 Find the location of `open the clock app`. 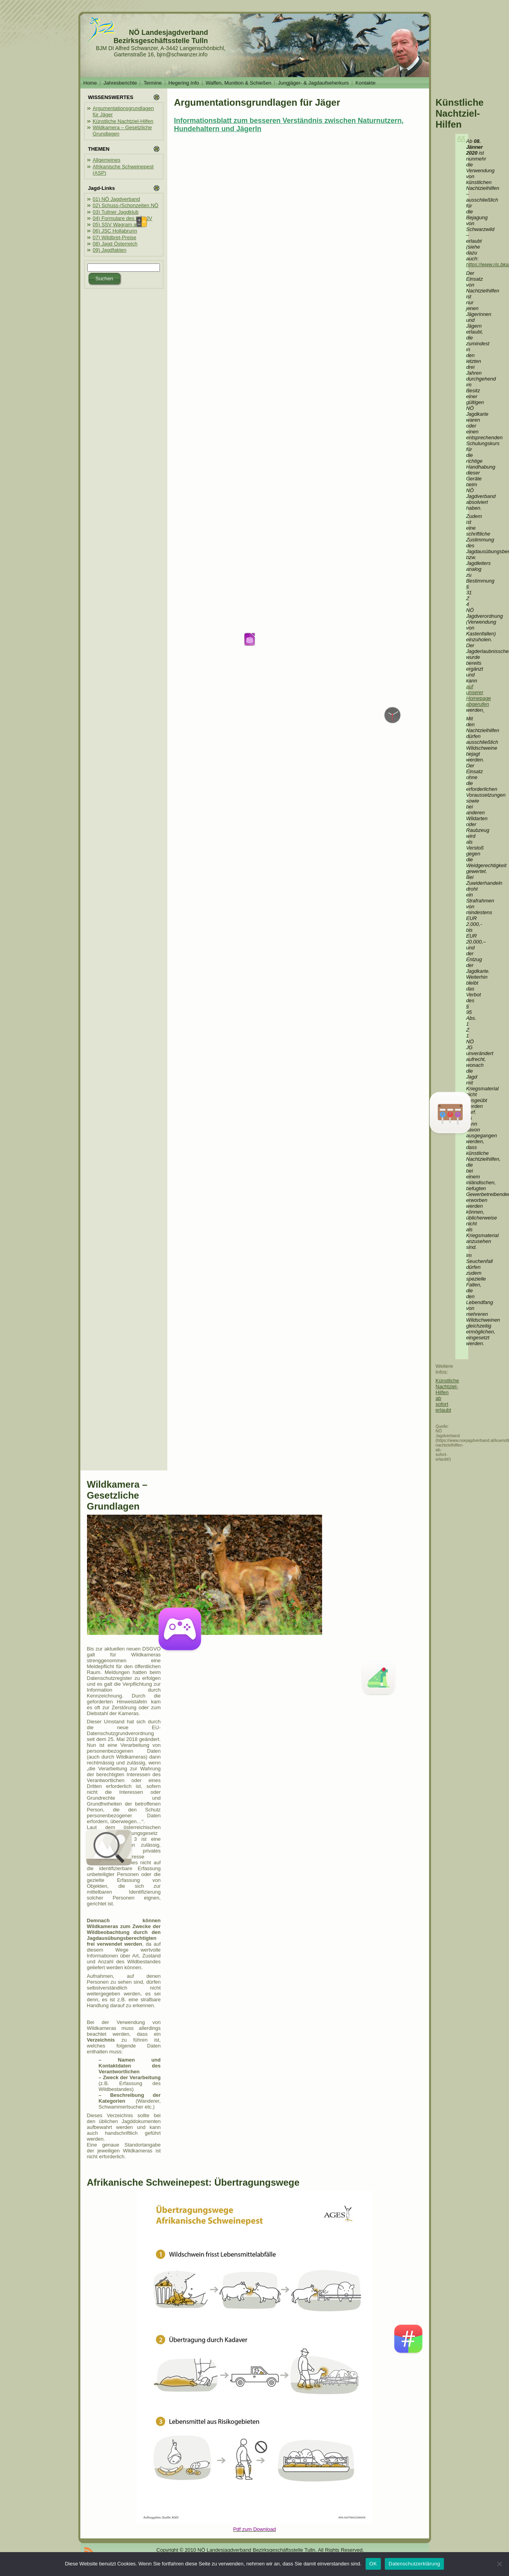

open the clock app is located at coordinates (392, 715).